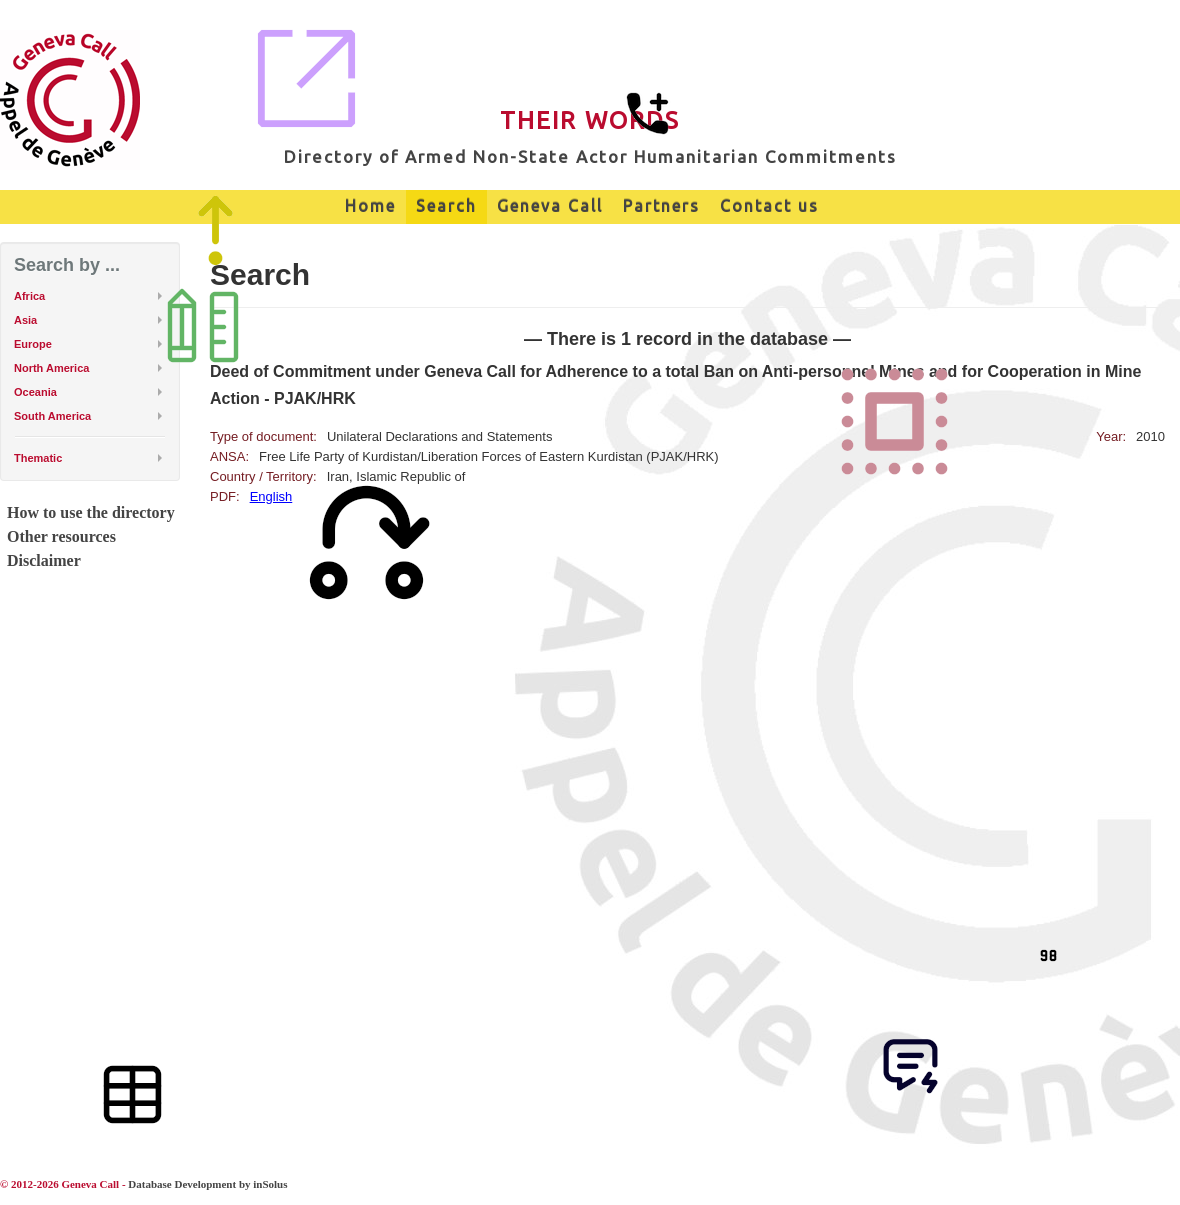 The width and height of the screenshot is (1180, 1205). I want to click on adjust margin spacing around an element, so click(894, 421).